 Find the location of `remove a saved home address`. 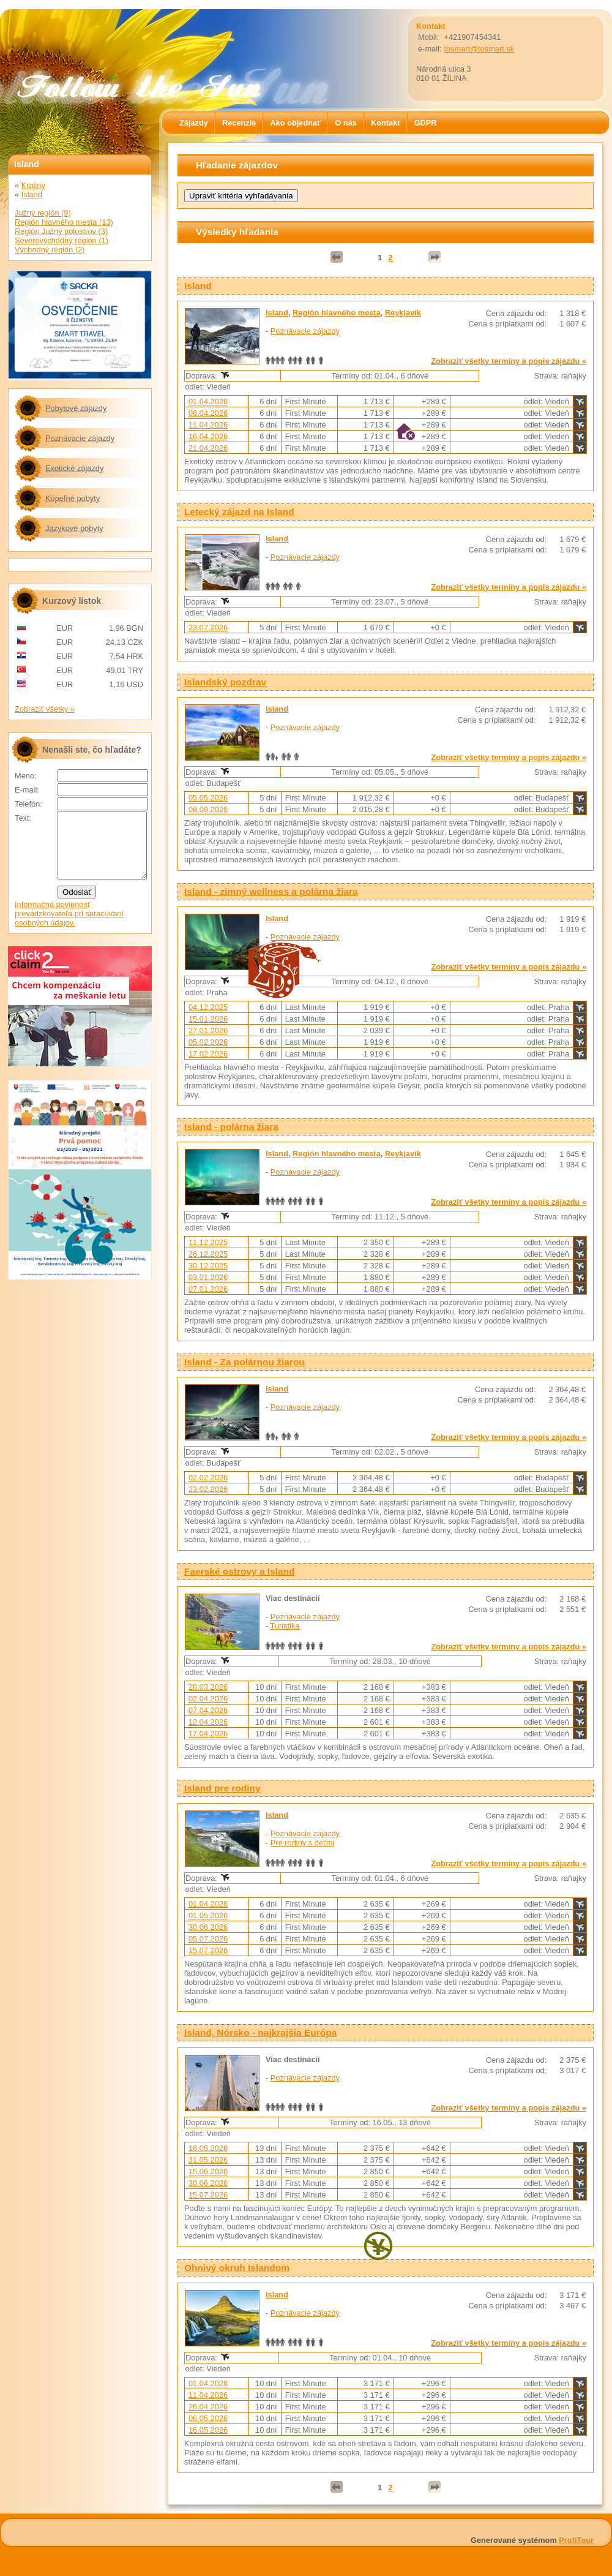

remove a saved home address is located at coordinates (405, 431).